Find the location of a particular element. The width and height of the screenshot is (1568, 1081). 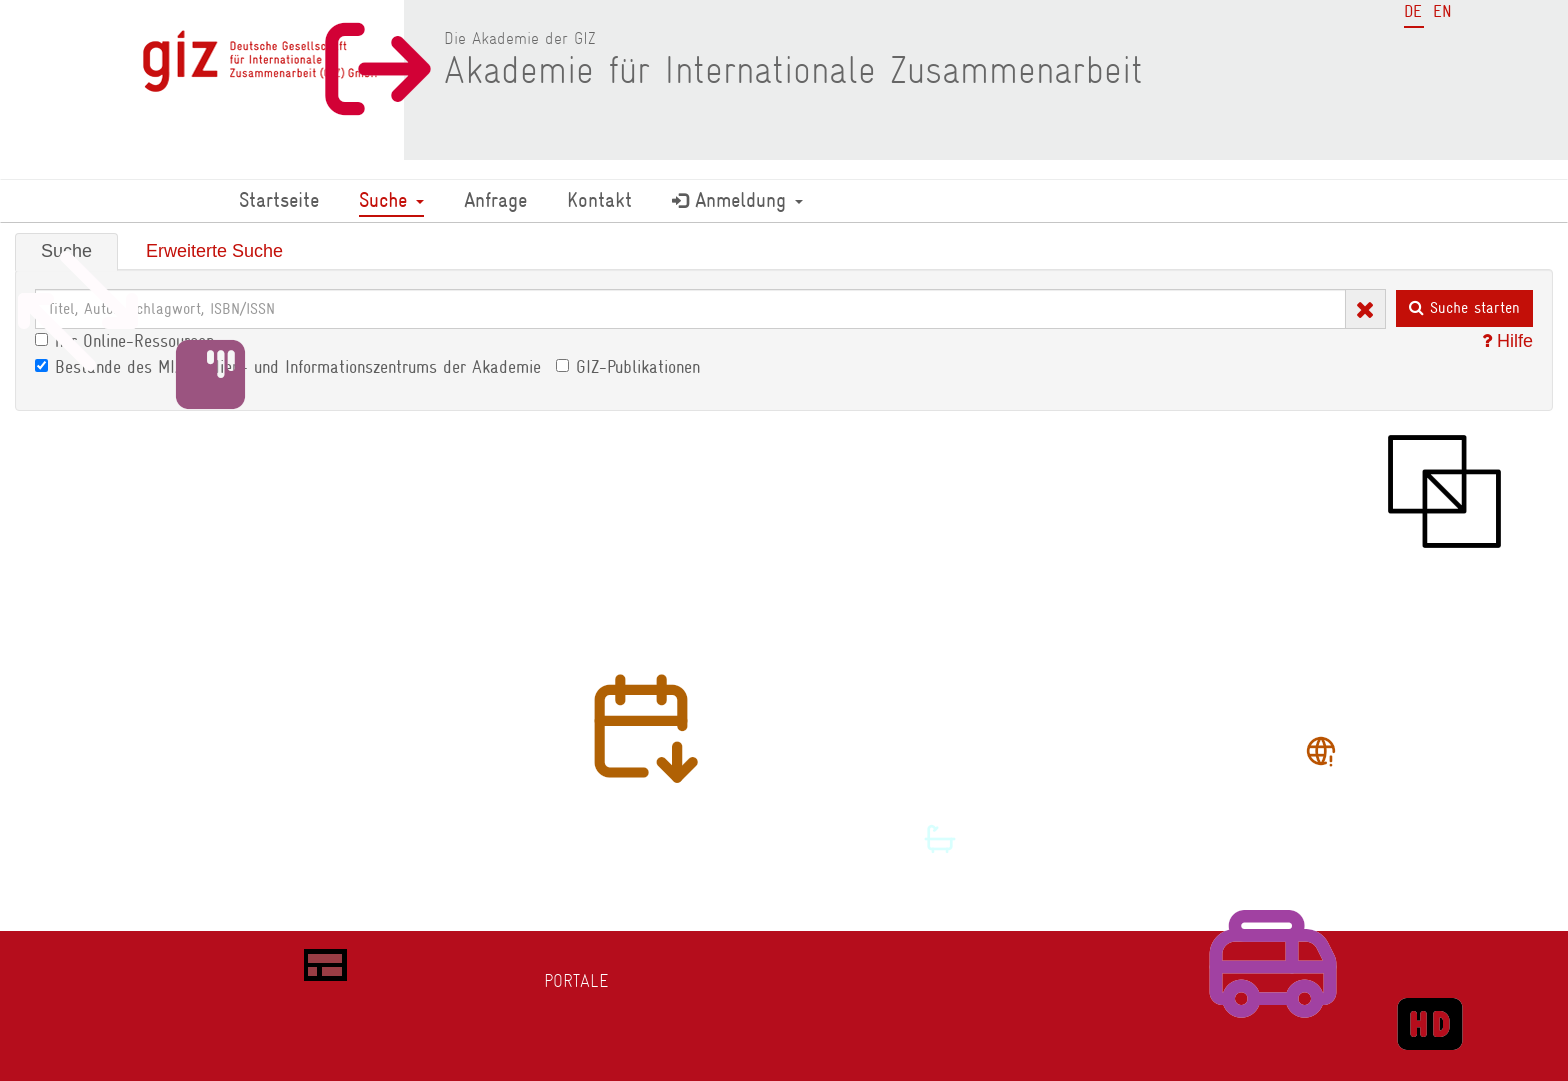

align content to top-right corner is located at coordinates (210, 374).